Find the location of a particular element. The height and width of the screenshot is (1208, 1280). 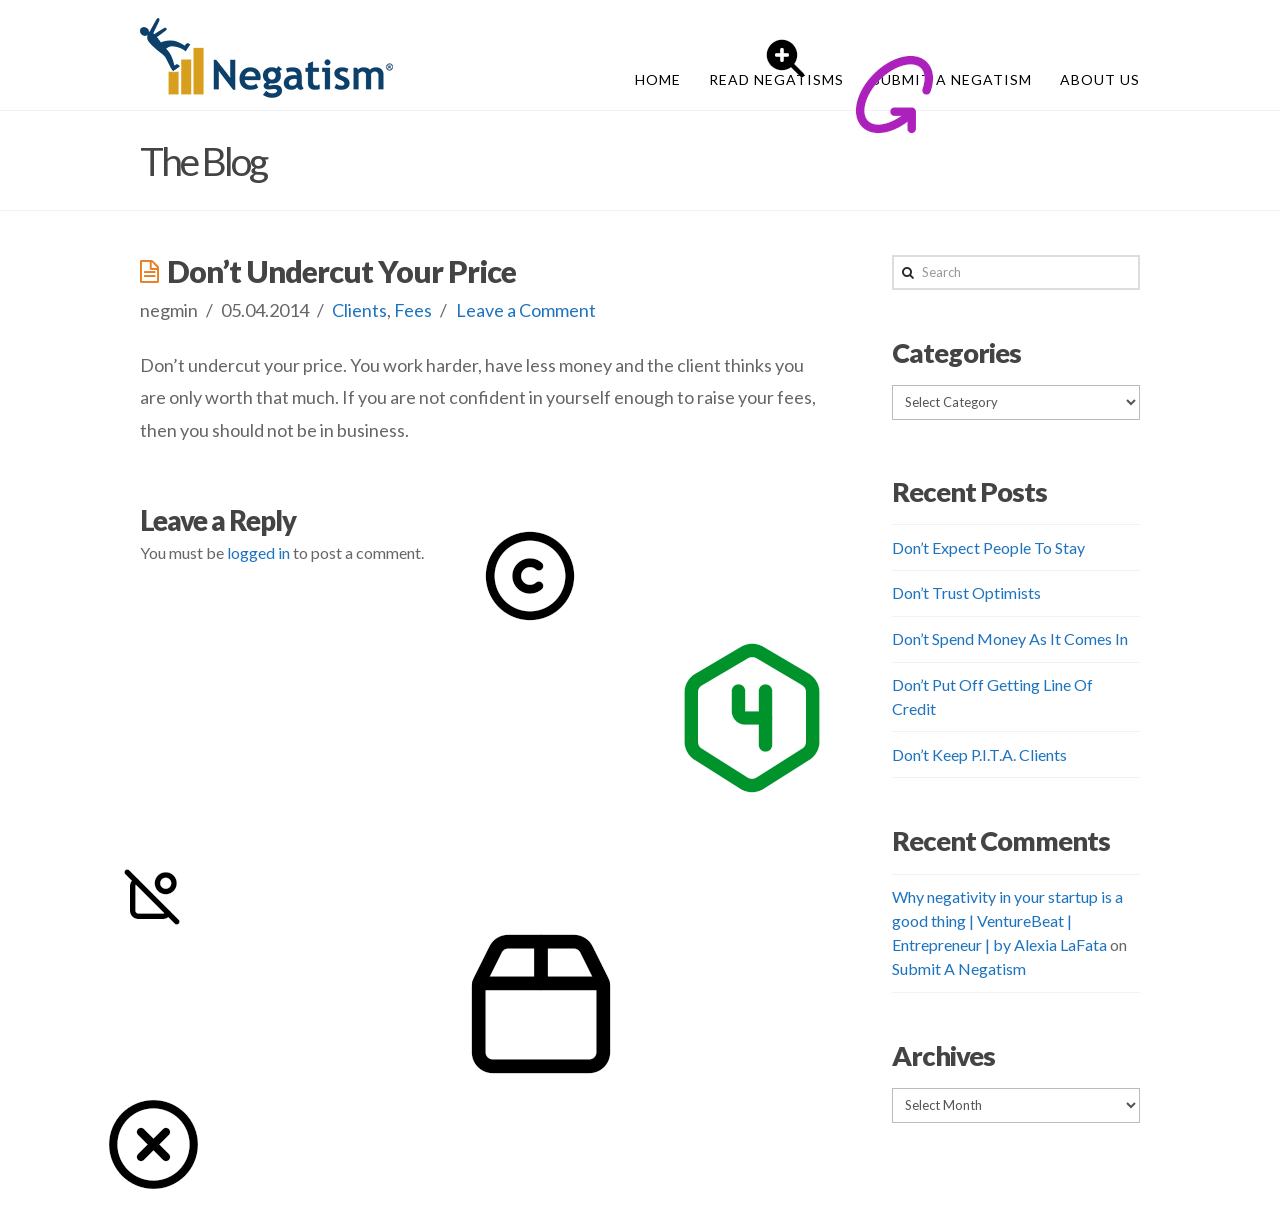

view package or shipment details is located at coordinates (541, 1004).